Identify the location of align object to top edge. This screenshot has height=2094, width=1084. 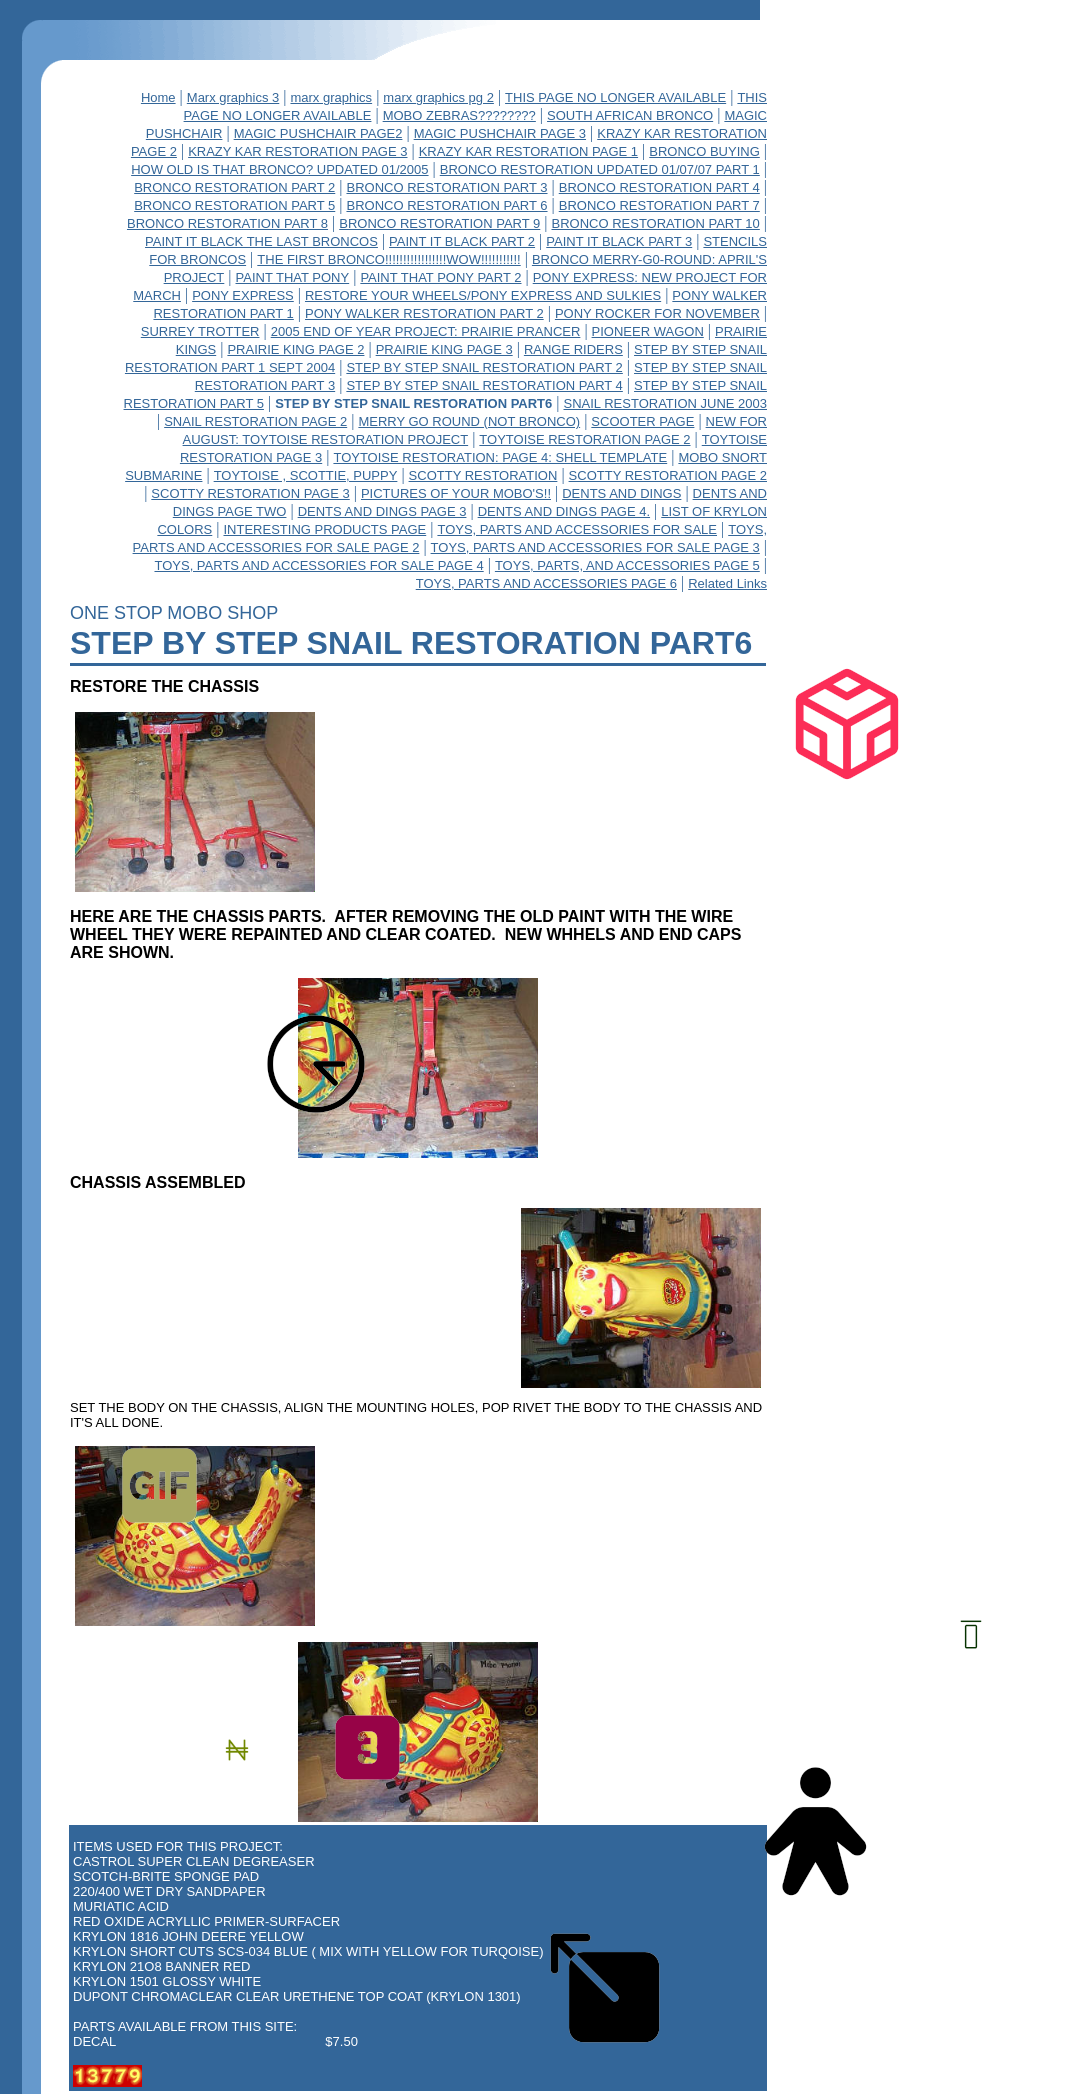
(971, 1634).